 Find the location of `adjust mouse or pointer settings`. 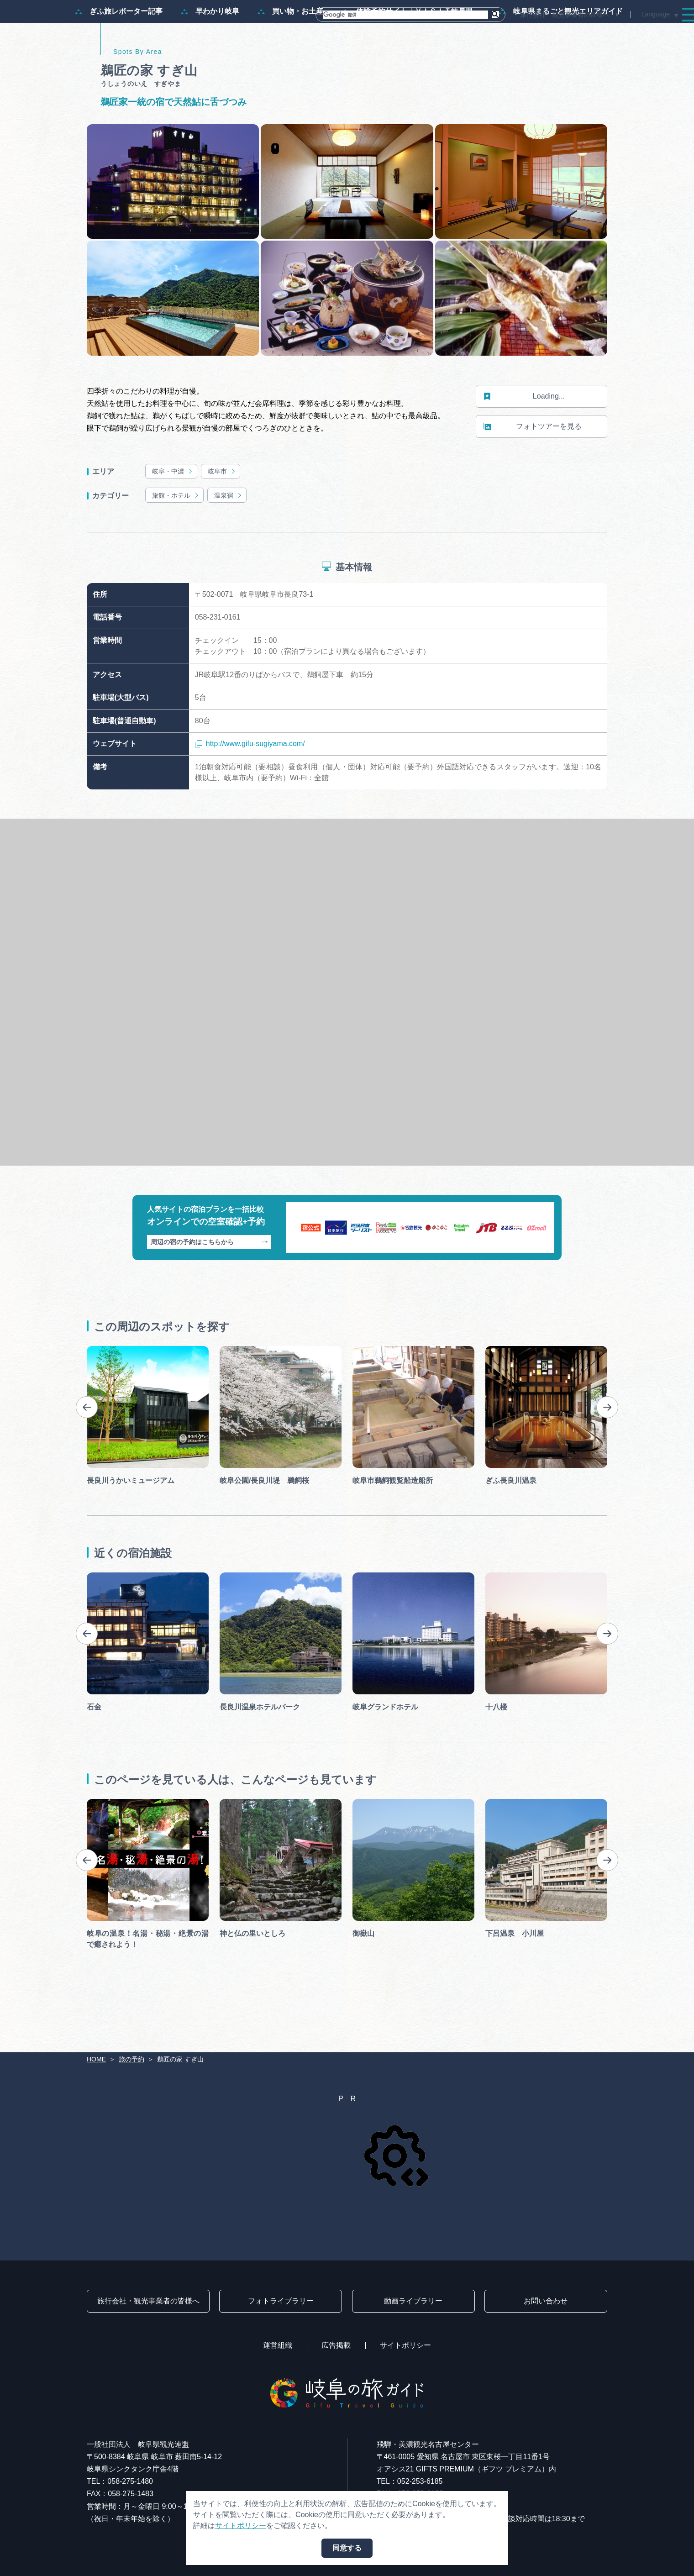

adjust mouse or pointer settings is located at coordinates (275, 148).